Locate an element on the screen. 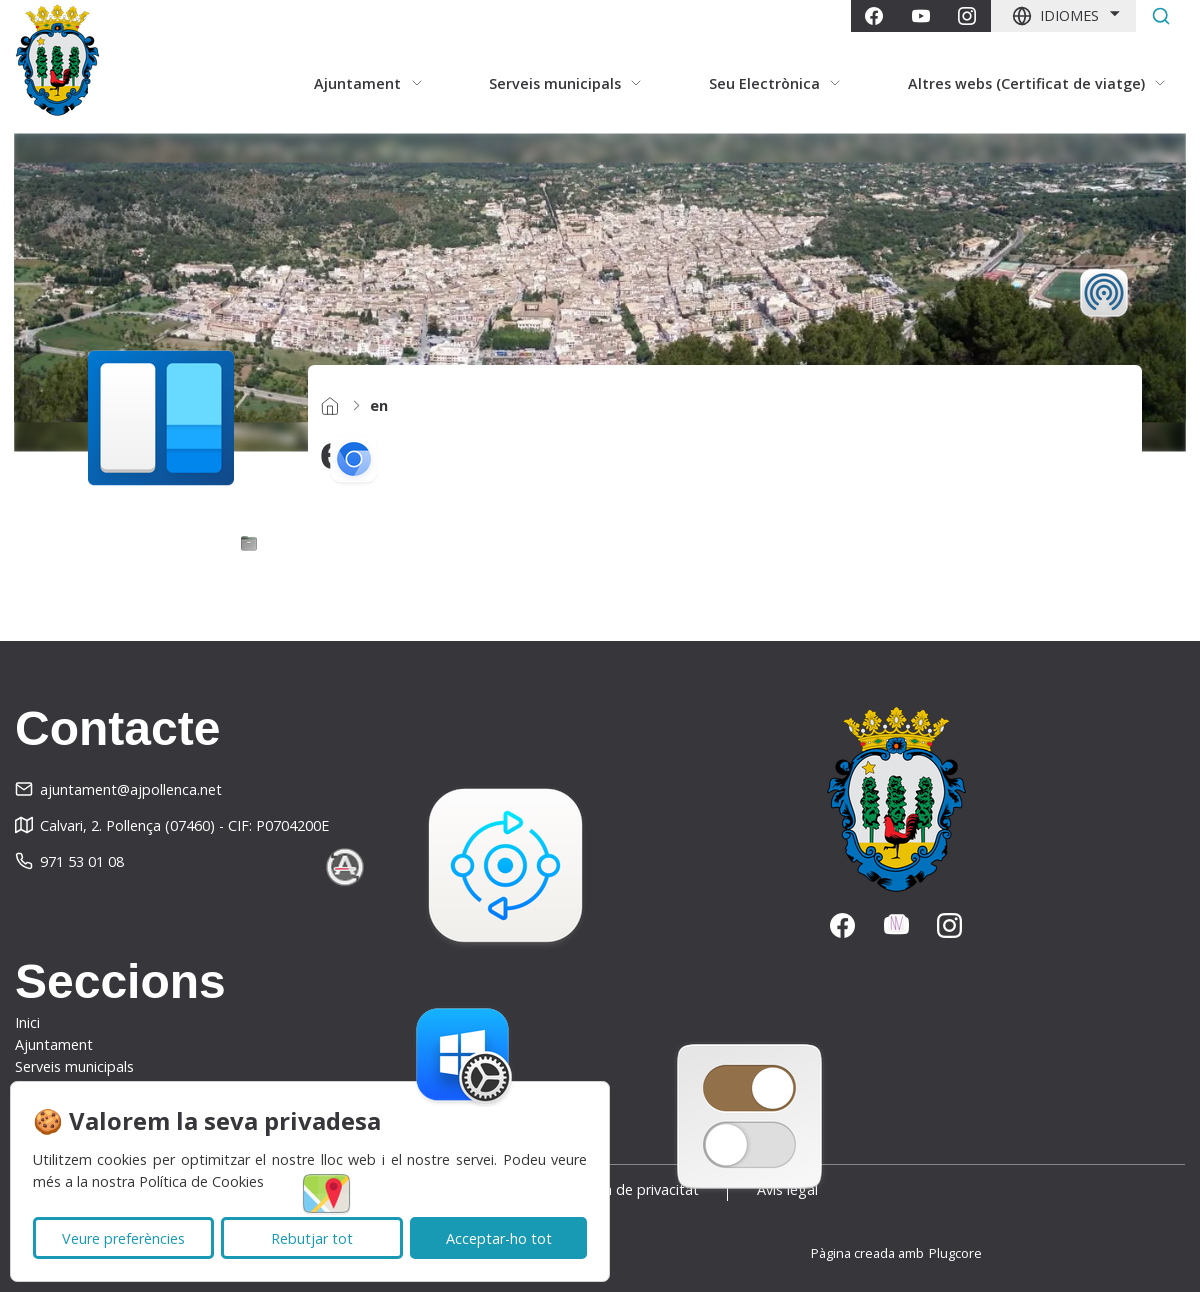  open the maps application is located at coordinates (326, 1193).